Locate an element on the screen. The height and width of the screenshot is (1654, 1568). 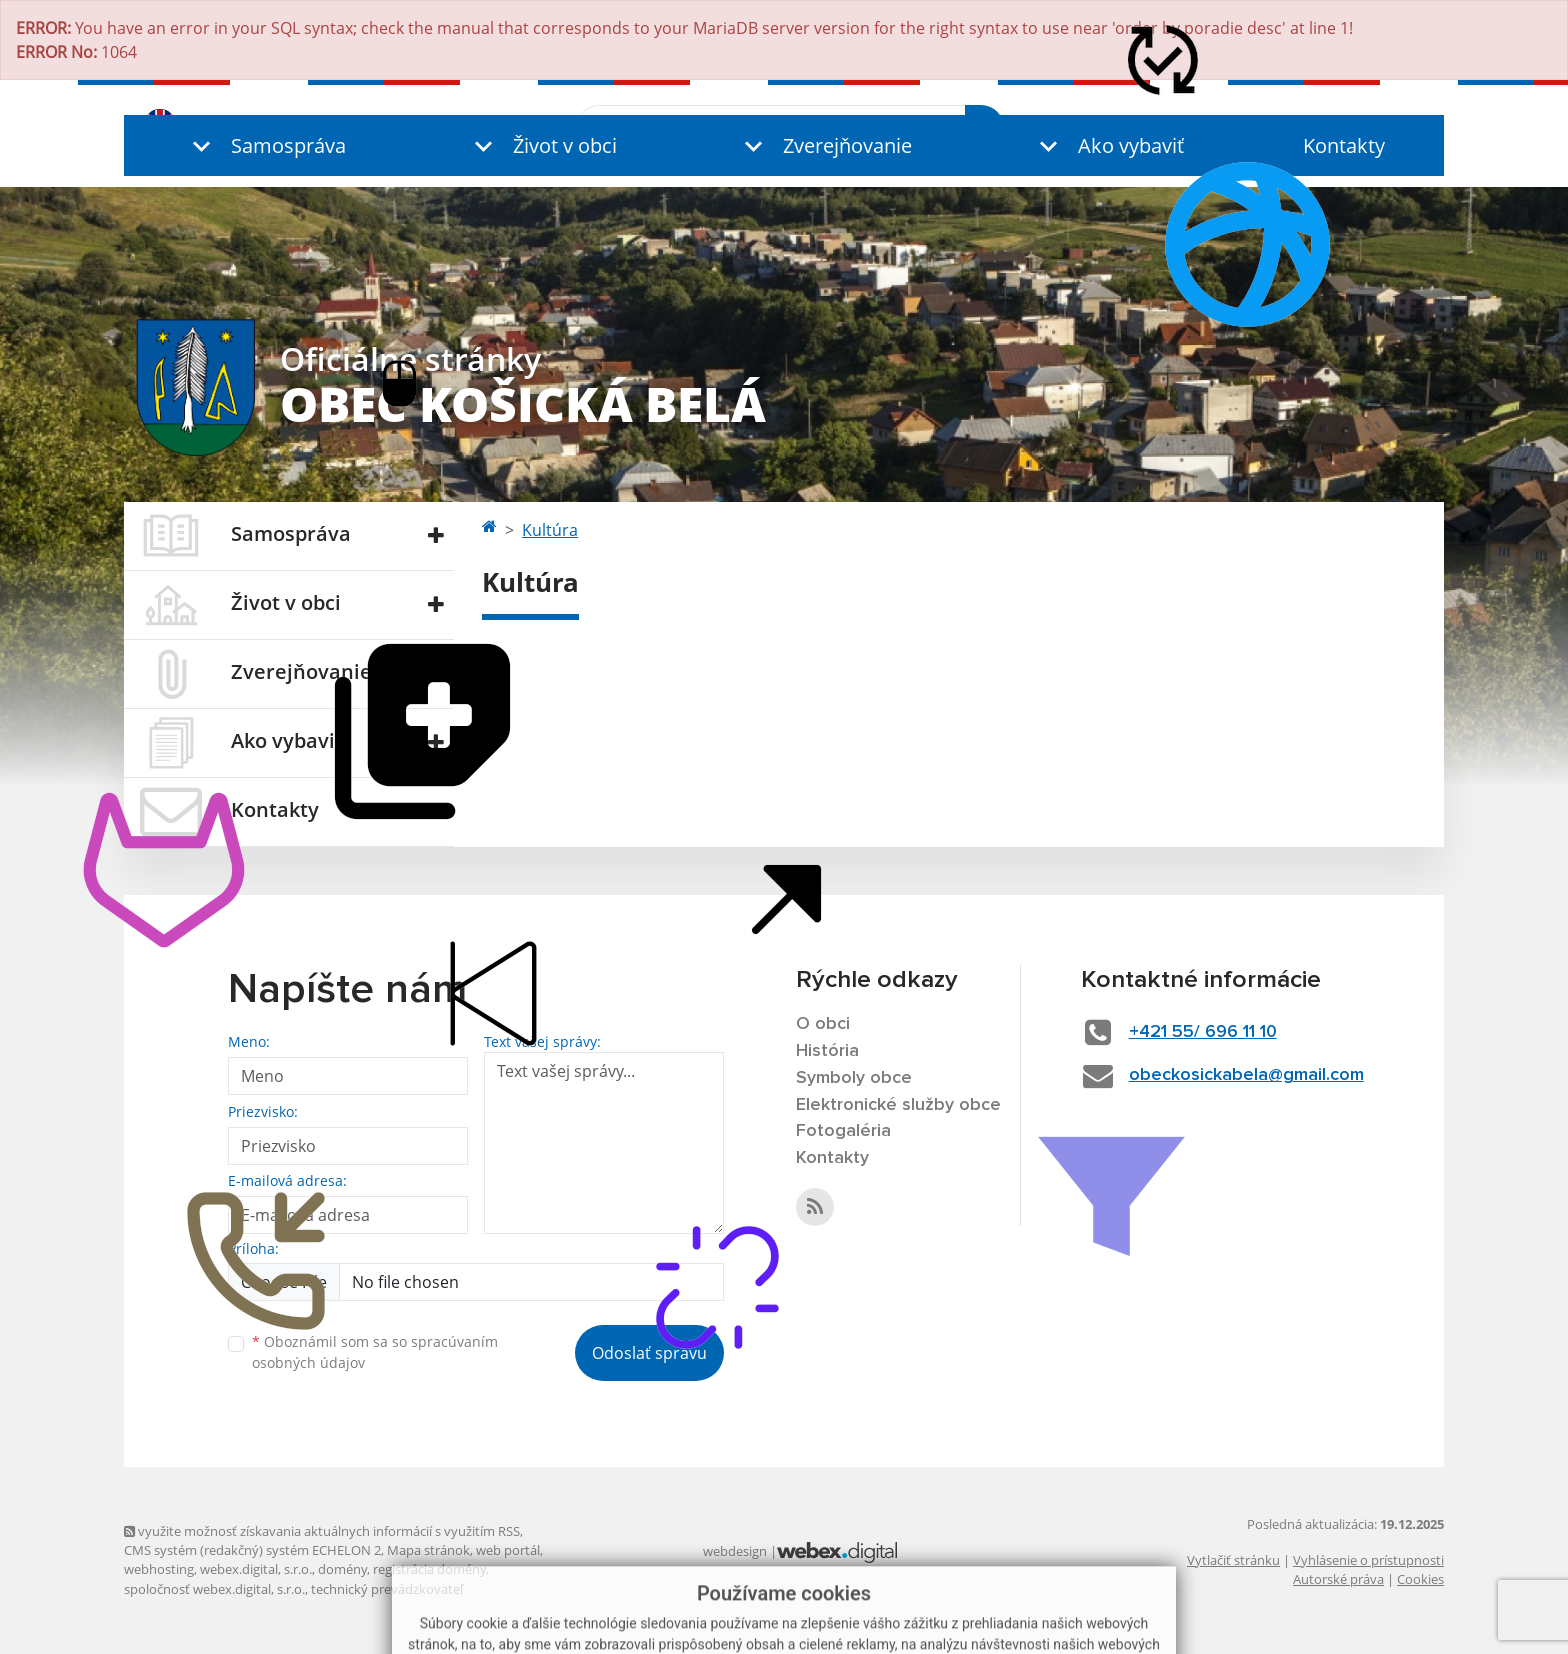
open link in a new tab or window is located at coordinates (786, 899).